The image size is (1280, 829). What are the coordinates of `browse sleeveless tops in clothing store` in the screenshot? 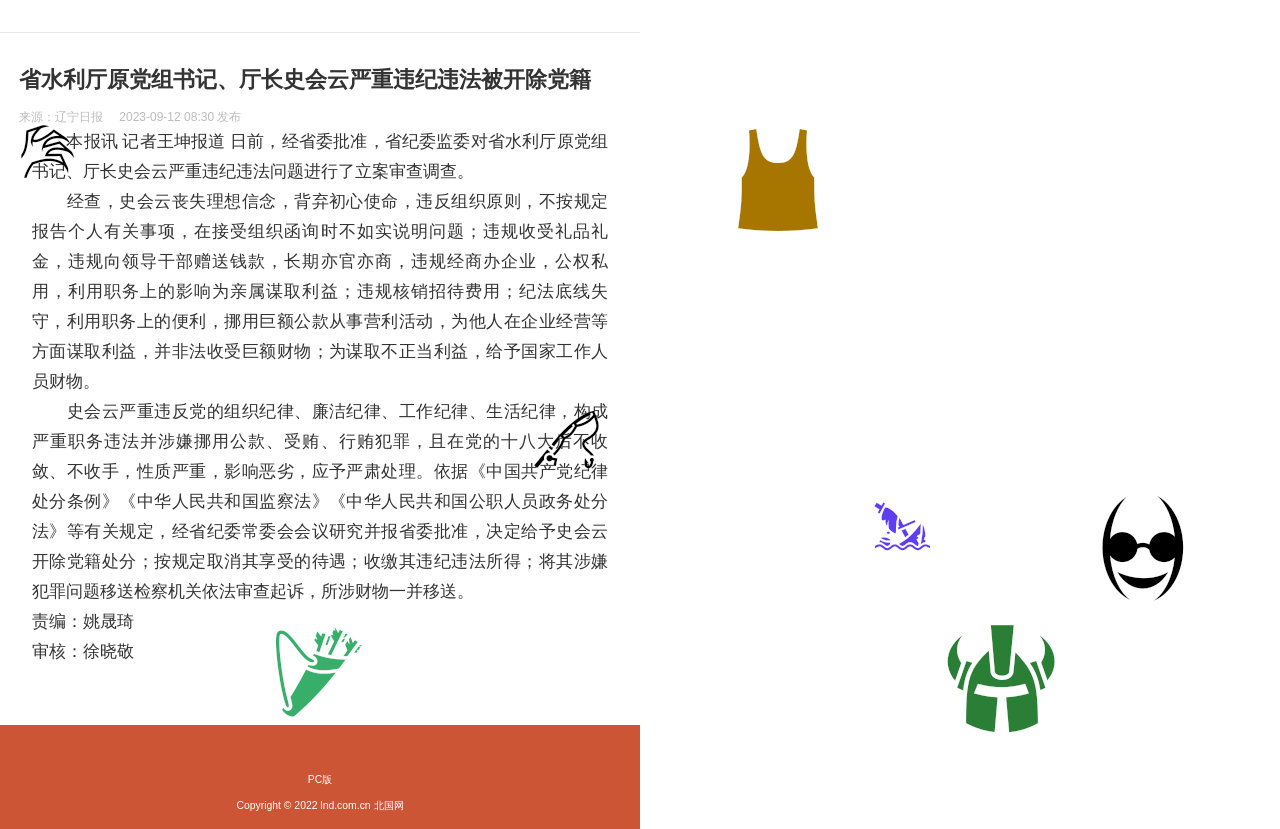 It's located at (778, 180).